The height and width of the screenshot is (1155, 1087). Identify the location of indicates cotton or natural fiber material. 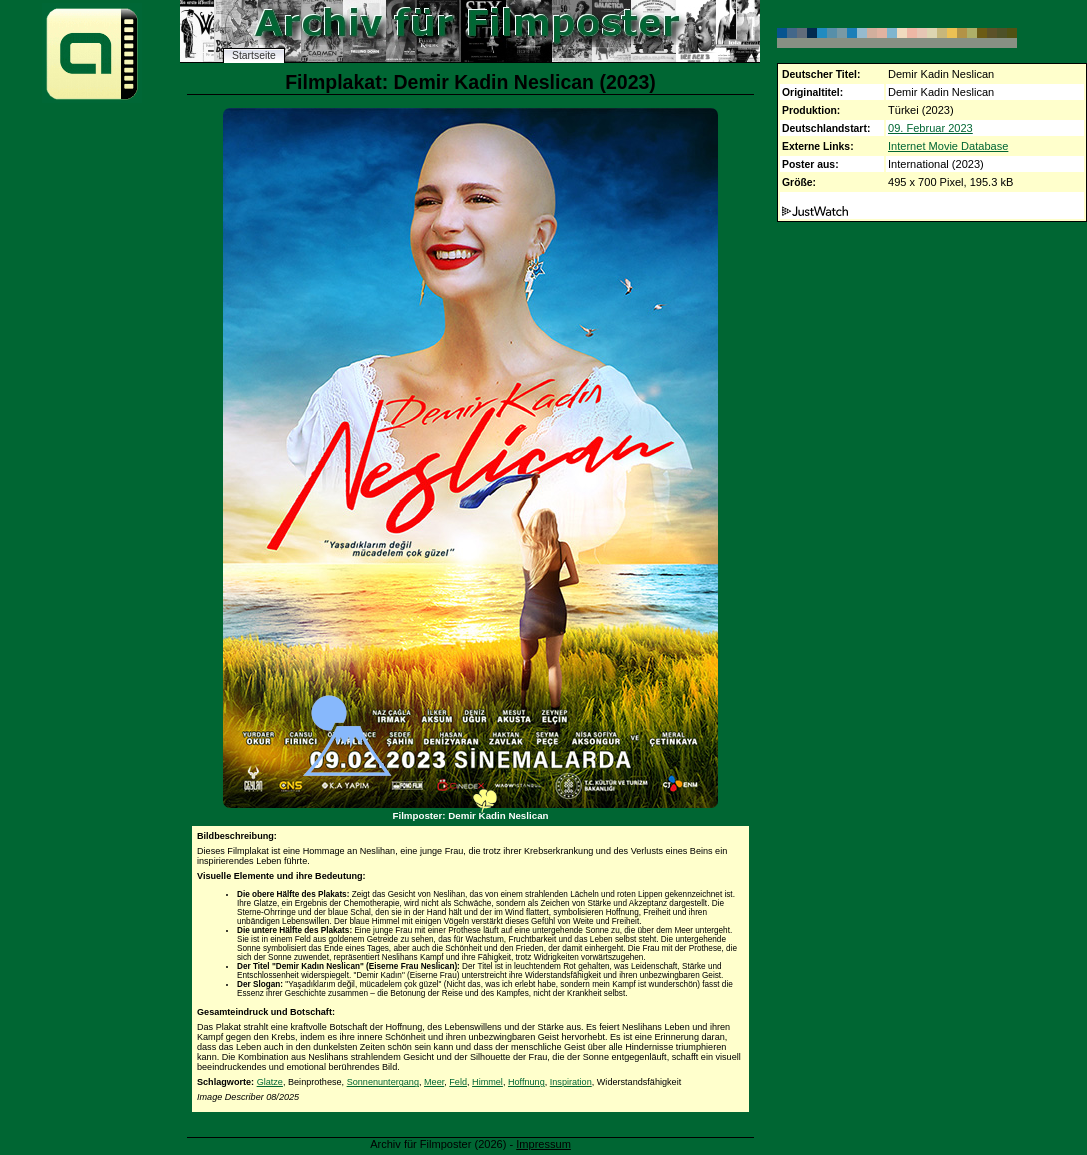
(485, 801).